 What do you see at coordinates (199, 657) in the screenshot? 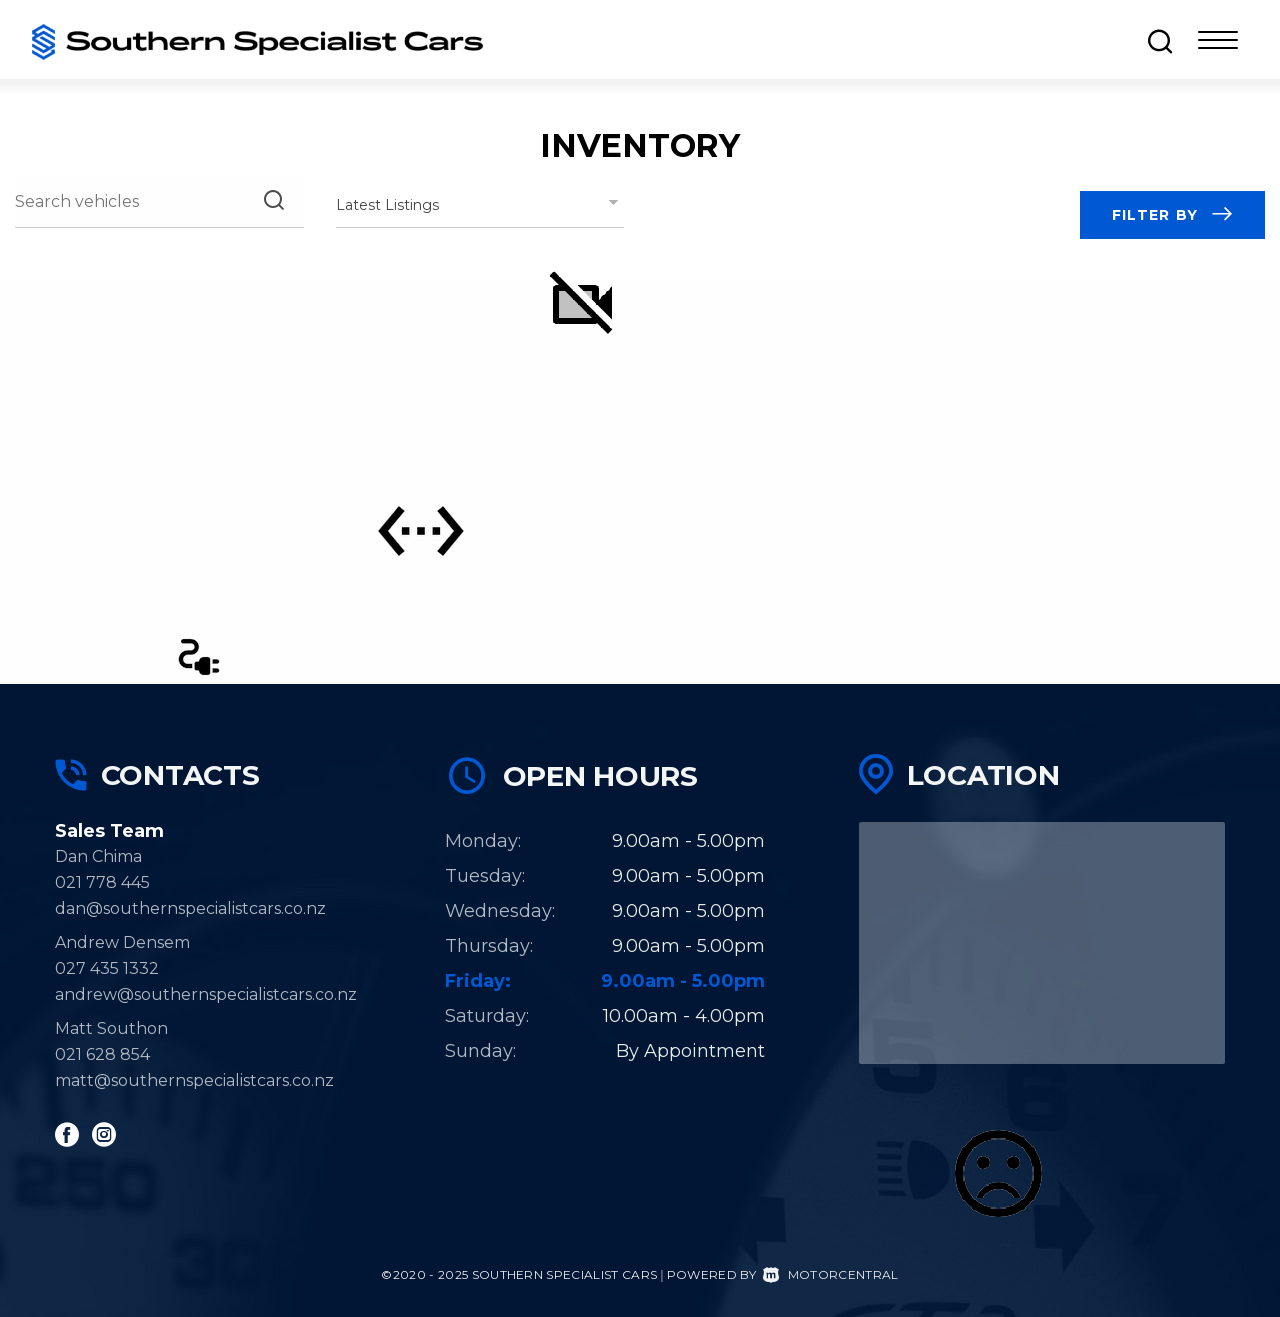
I see `access electrical or charging services nearby` at bounding box center [199, 657].